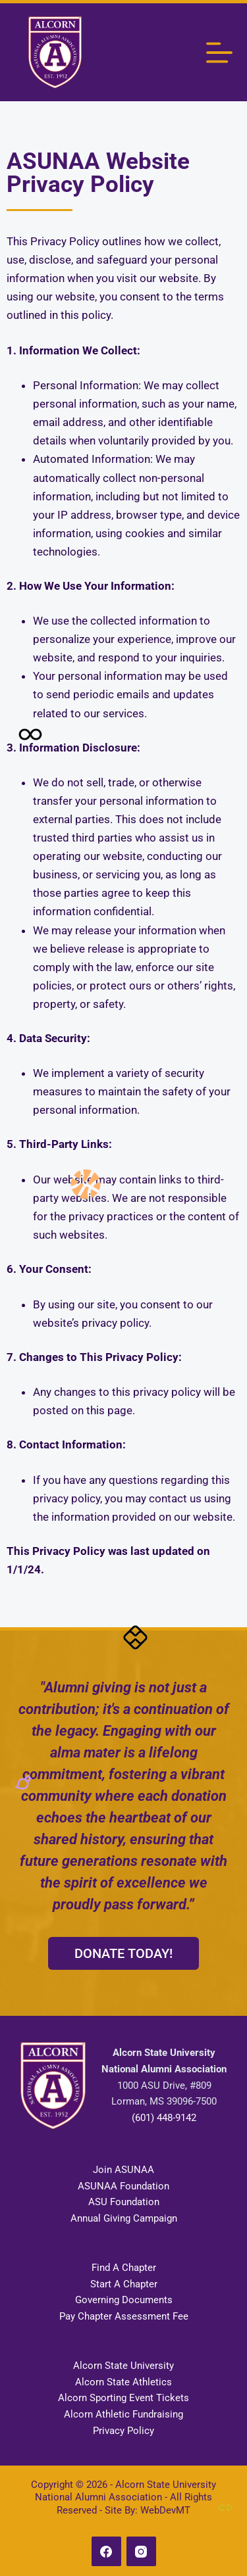 The image size is (247, 2576). What do you see at coordinates (30, 734) in the screenshot?
I see `indicates unlimited or infinite content` at bounding box center [30, 734].